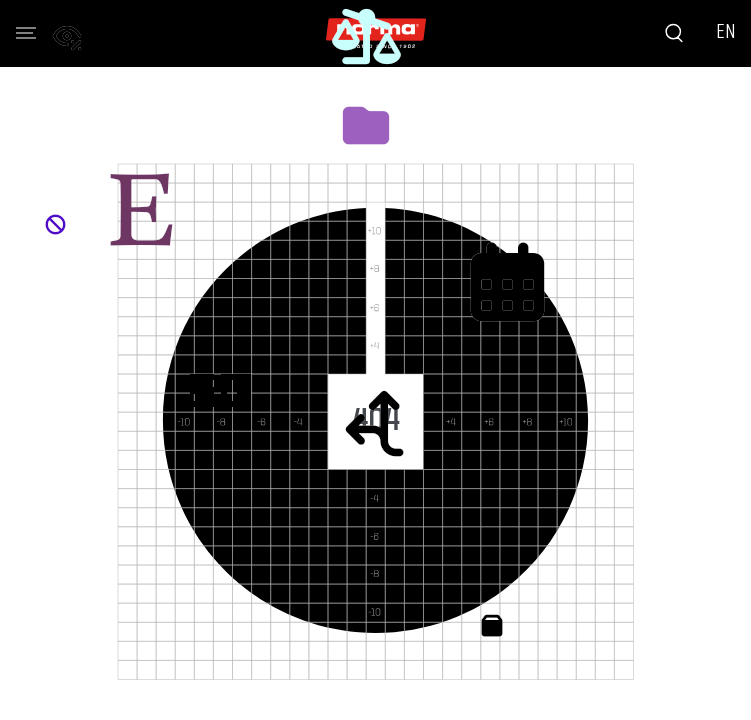 The image size is (751, 720). What do you see at coordinates (366, 36) in the screenshot?
I see `indicates an imbalanced comparison or unequal weight` at bounding box center [366, 36].